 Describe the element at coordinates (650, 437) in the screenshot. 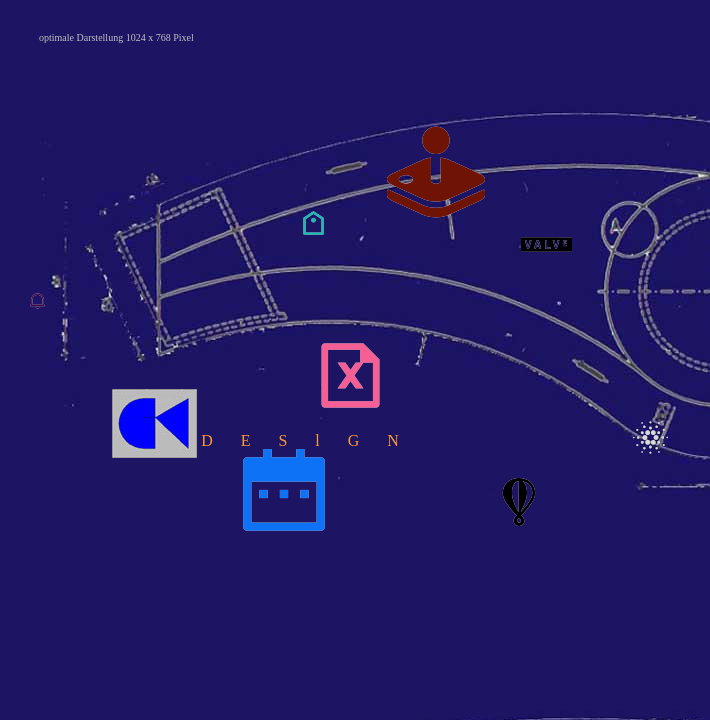

I see `cardano cryptocurrency logo` at that location.